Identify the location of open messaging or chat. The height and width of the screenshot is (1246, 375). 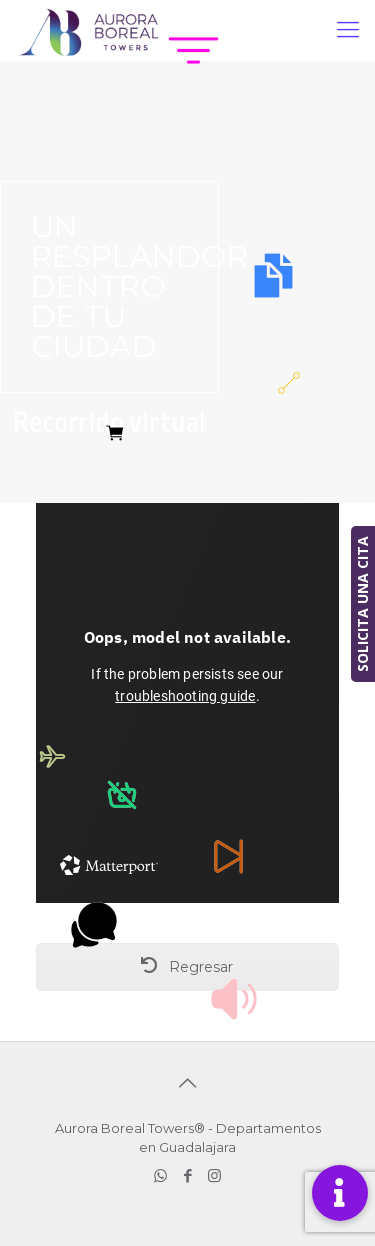
(94, 925).